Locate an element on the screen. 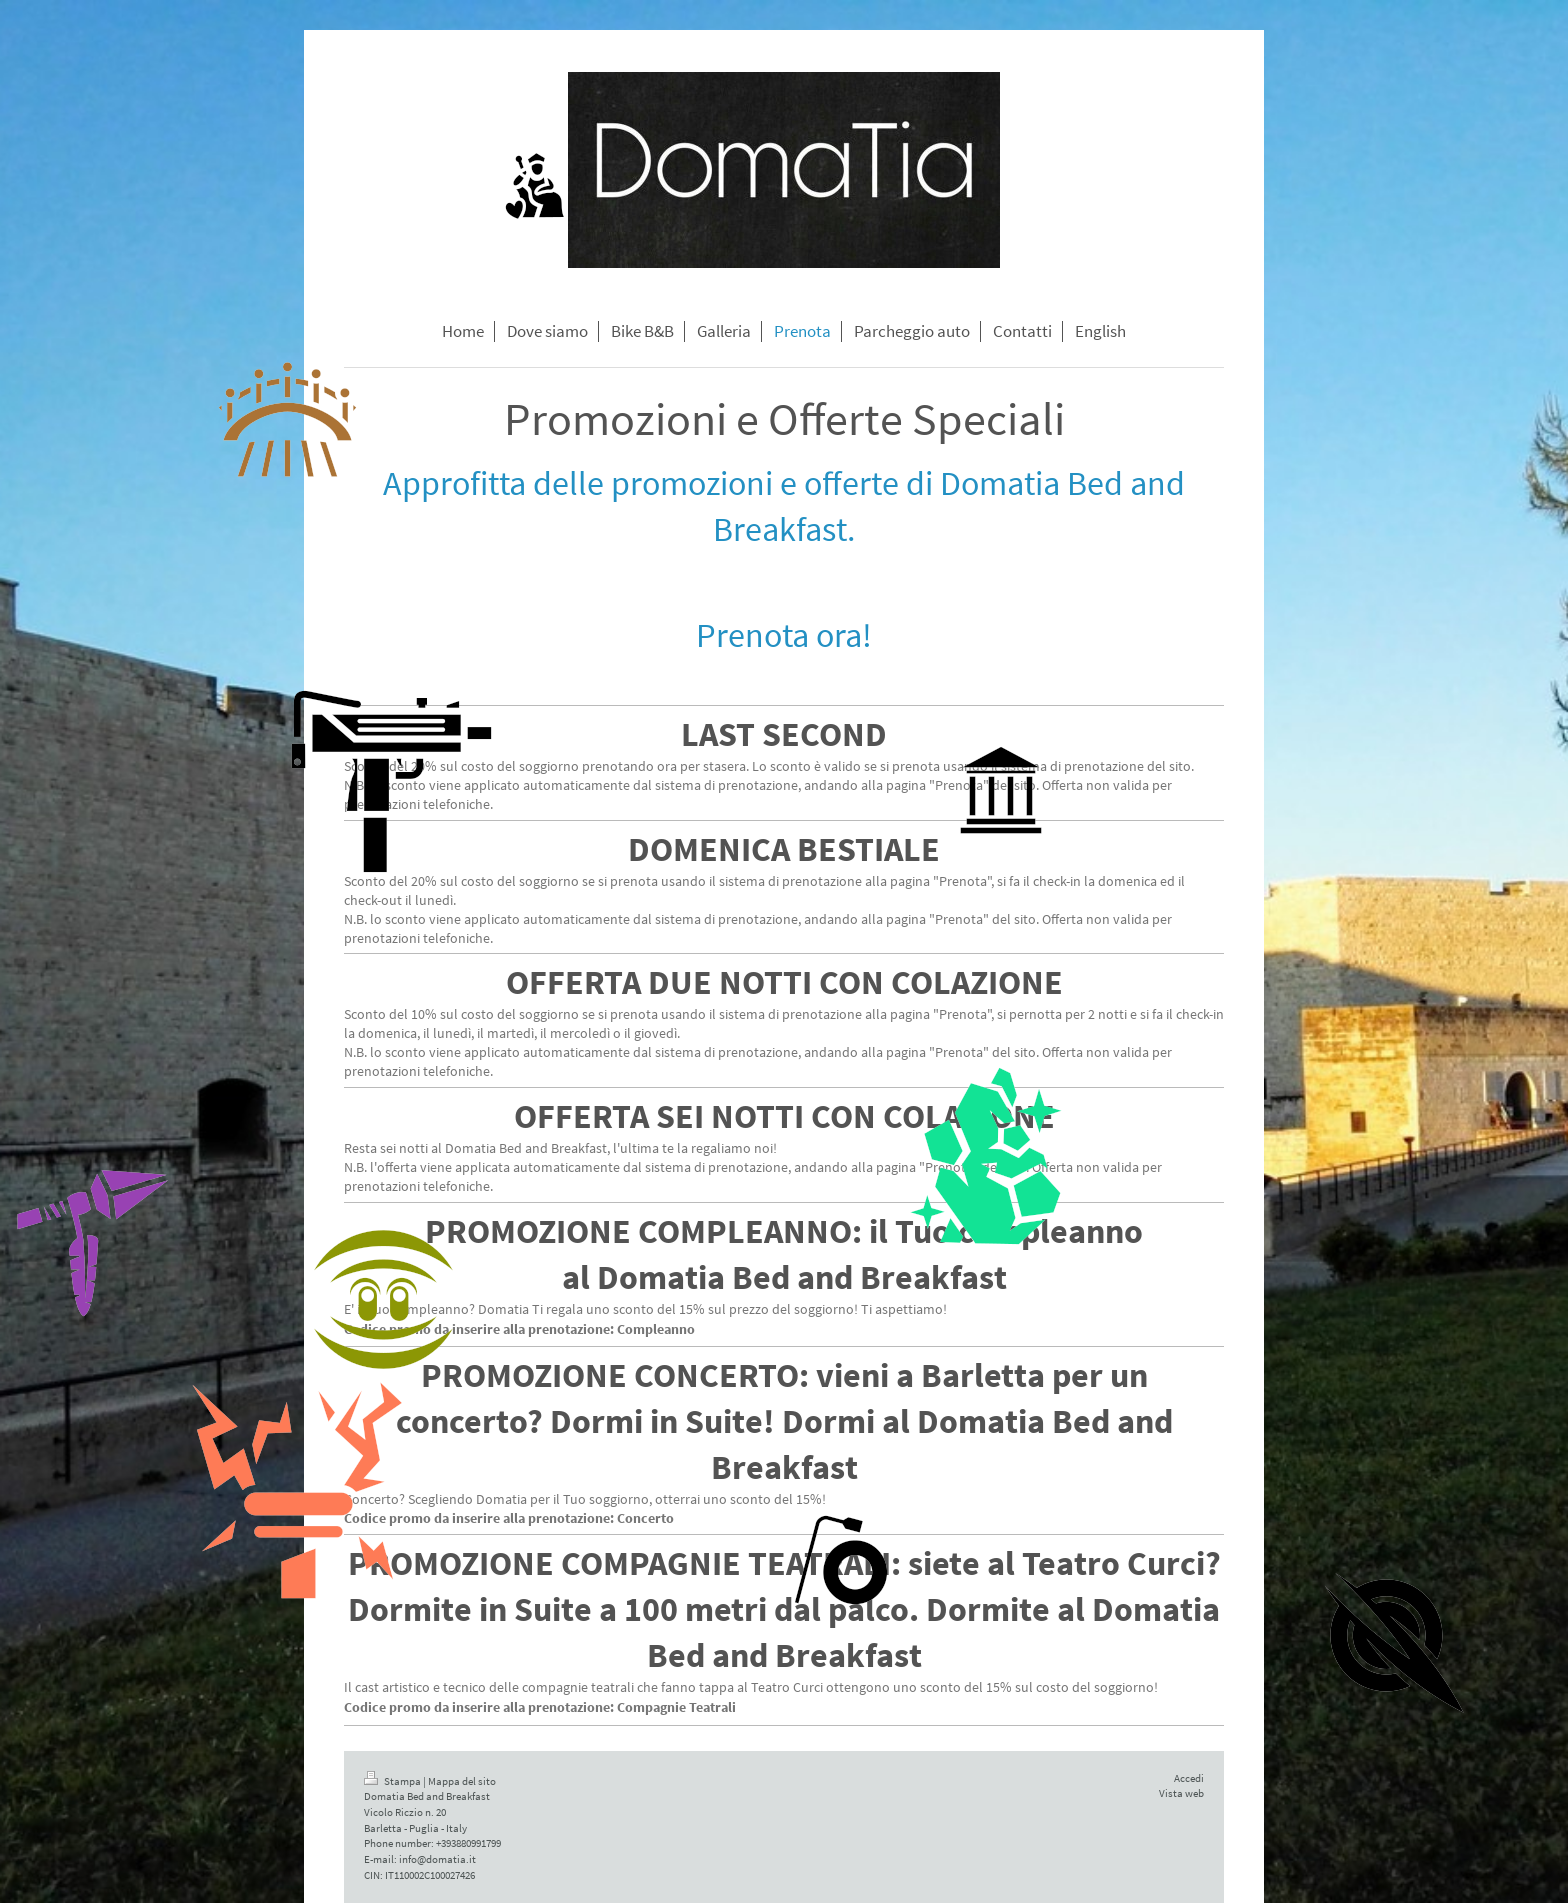 The width and height of the screenshot is (1568, 1903). access banking or financial services is located at coordinates (1001, 790).